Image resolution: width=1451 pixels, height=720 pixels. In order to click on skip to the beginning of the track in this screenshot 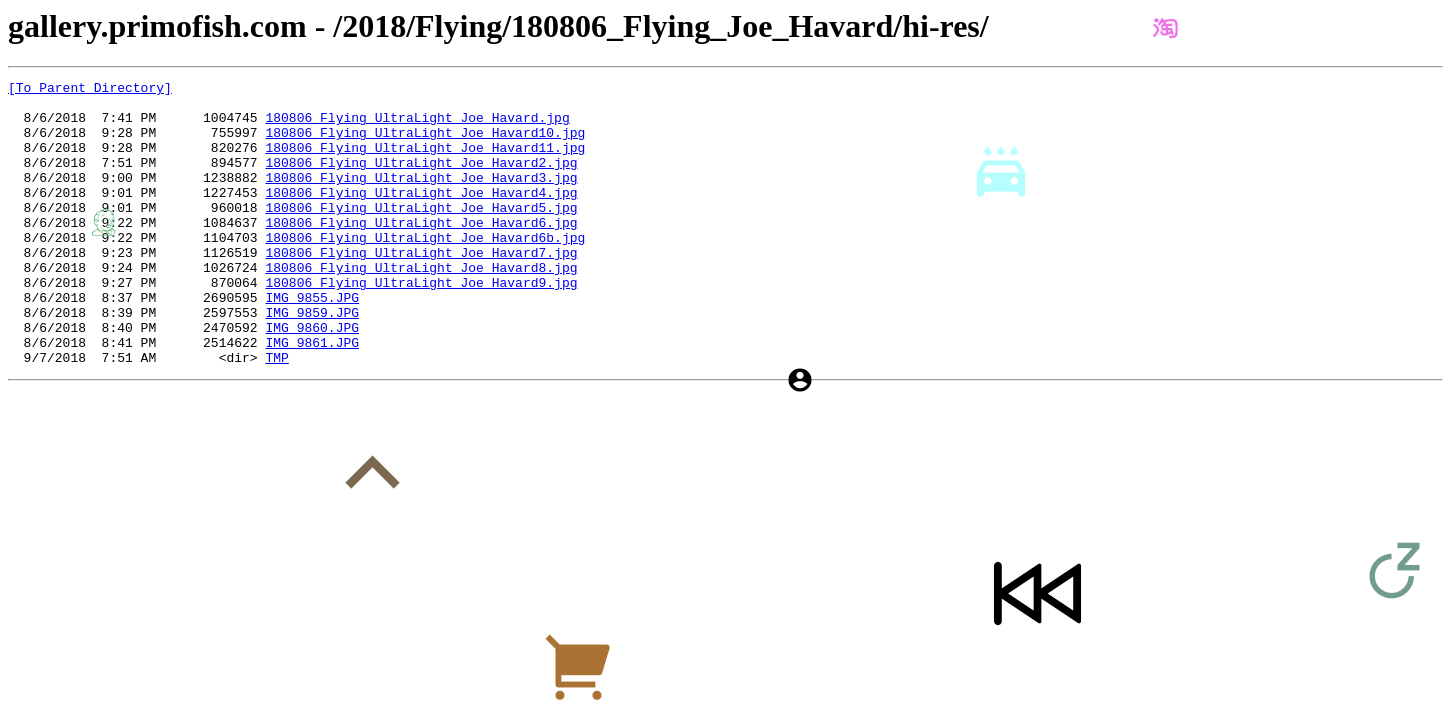, I will do `click(1037, 593)`.